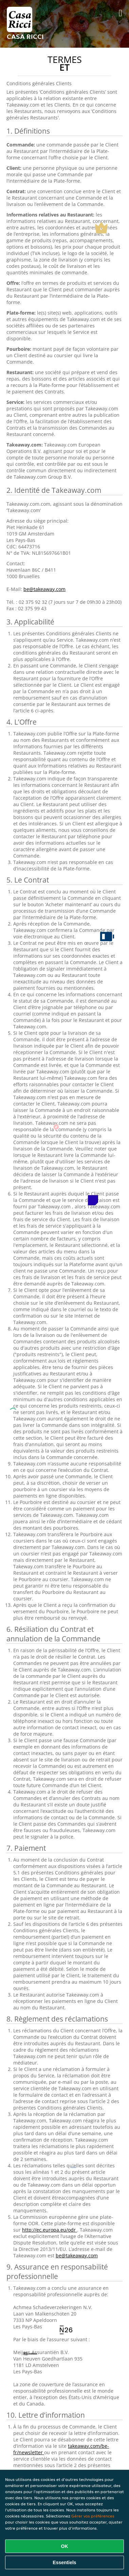 This screenshot has width=129, height=2576. What do you see at coordinates (13, 1409) in the screenshot?
I see `scroll to top of page` at bounding box center [13, 1409].